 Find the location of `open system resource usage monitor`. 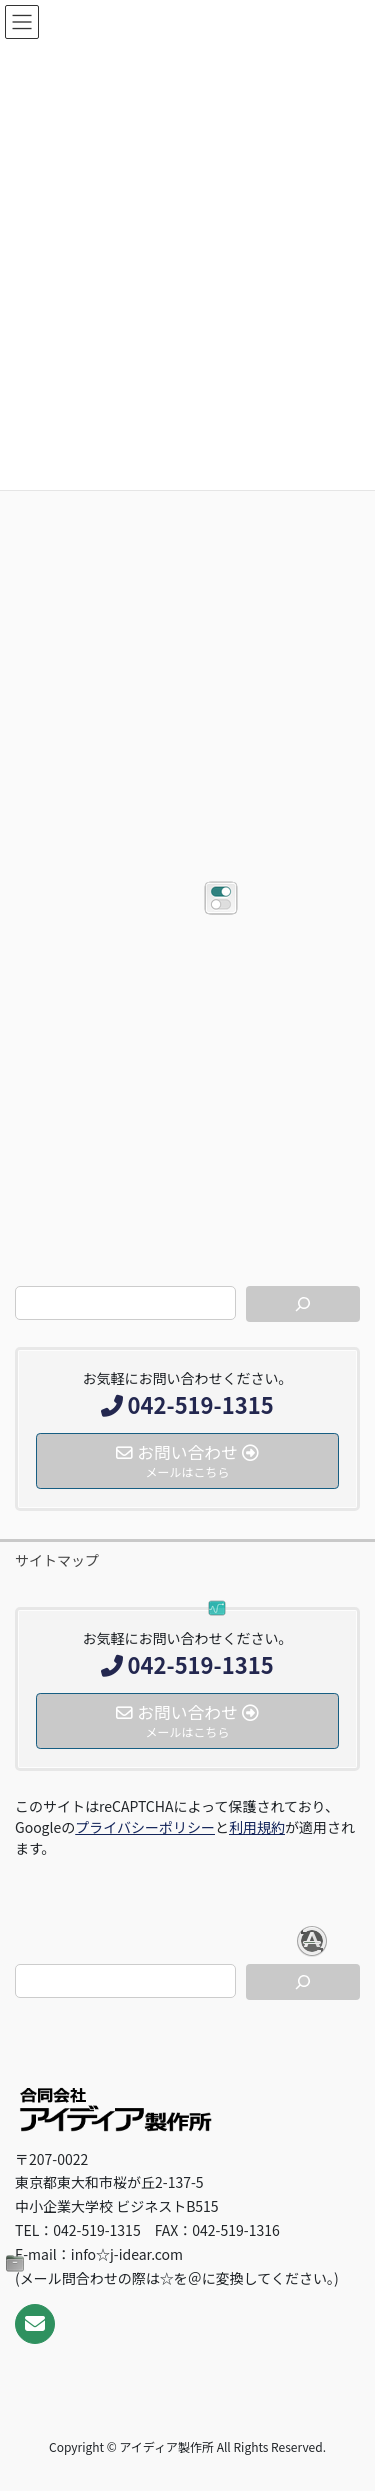

open system resource usage monitor is located at coordinates (217, 1608).